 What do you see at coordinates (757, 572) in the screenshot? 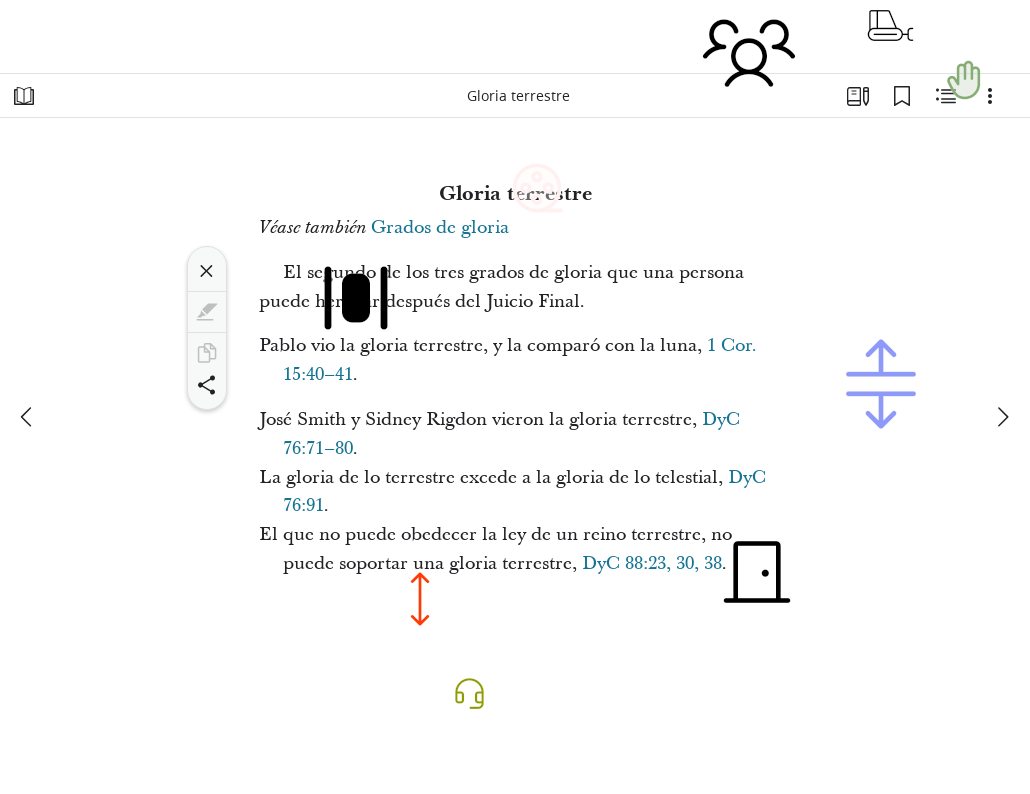
I see `exit or log out of the application` at bounding box center [757, 572].